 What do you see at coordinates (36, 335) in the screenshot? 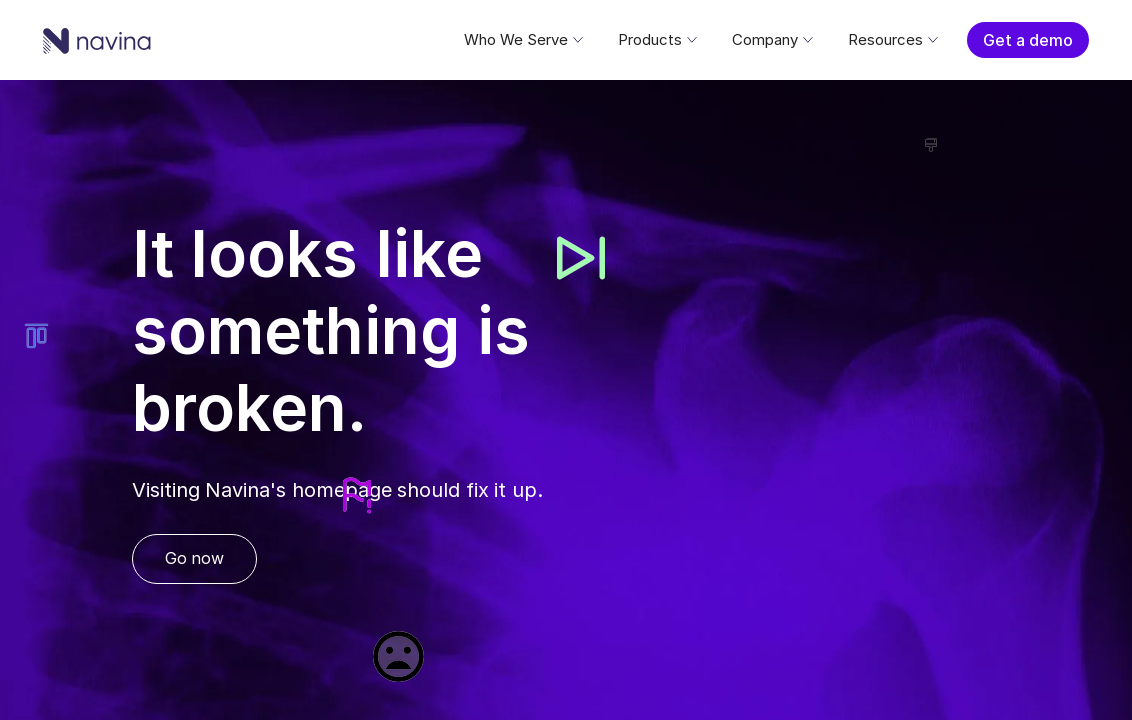
I see `align selected elements to the top` at bounding box center [36, 335].